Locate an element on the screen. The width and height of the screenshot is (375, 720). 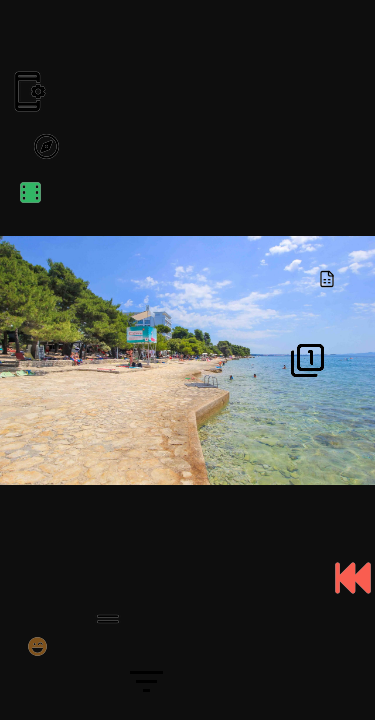
access app settings is located at coordinates (27, 91).